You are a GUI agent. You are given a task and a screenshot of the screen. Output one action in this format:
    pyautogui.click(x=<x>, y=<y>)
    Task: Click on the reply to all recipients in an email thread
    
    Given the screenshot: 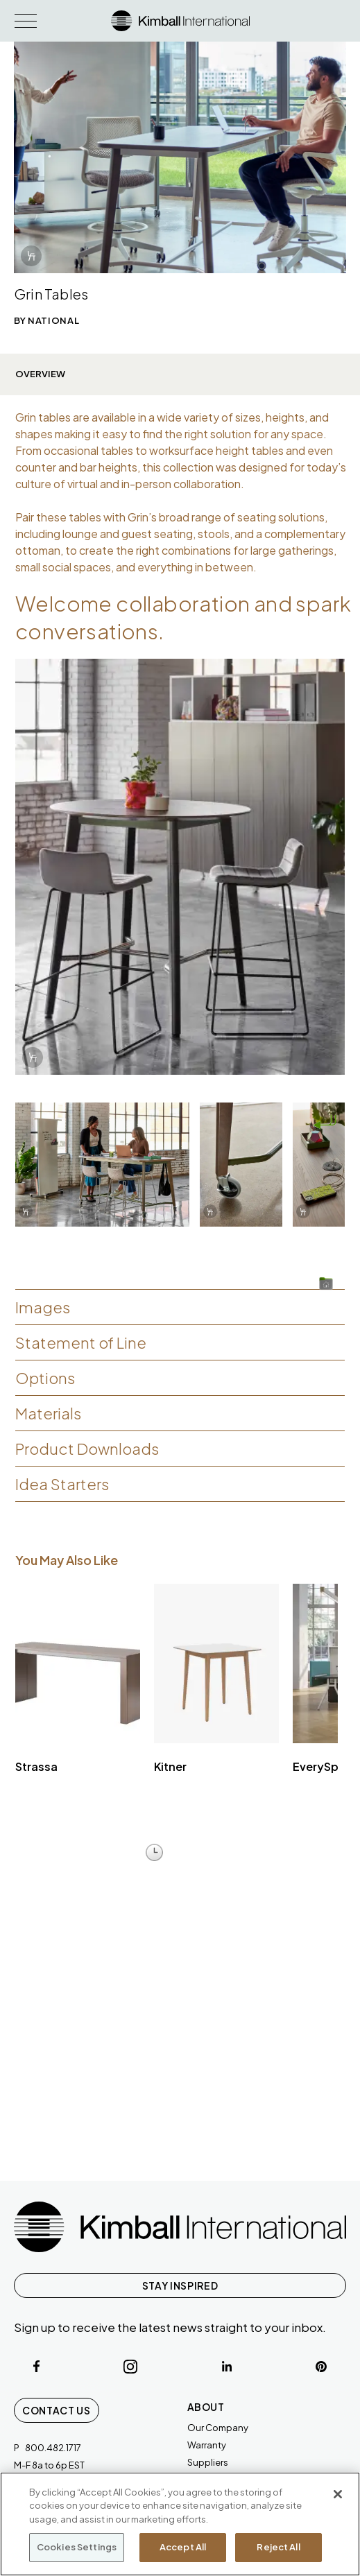 What is the action you would take?
    pyautogui.click(x=324, y=1120)
    